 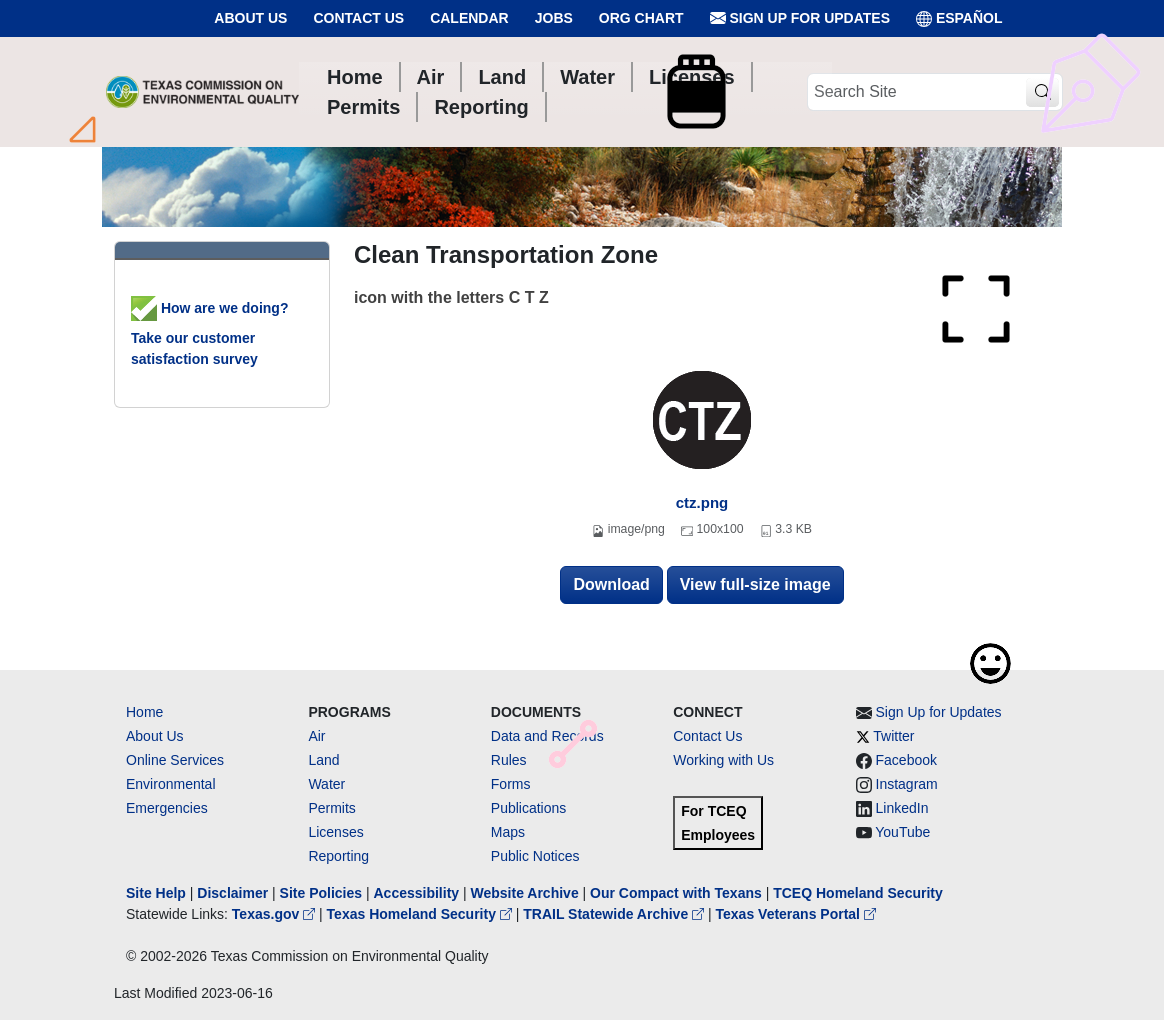 I want to click on draw a line between two points, so click(x=573, y=744).